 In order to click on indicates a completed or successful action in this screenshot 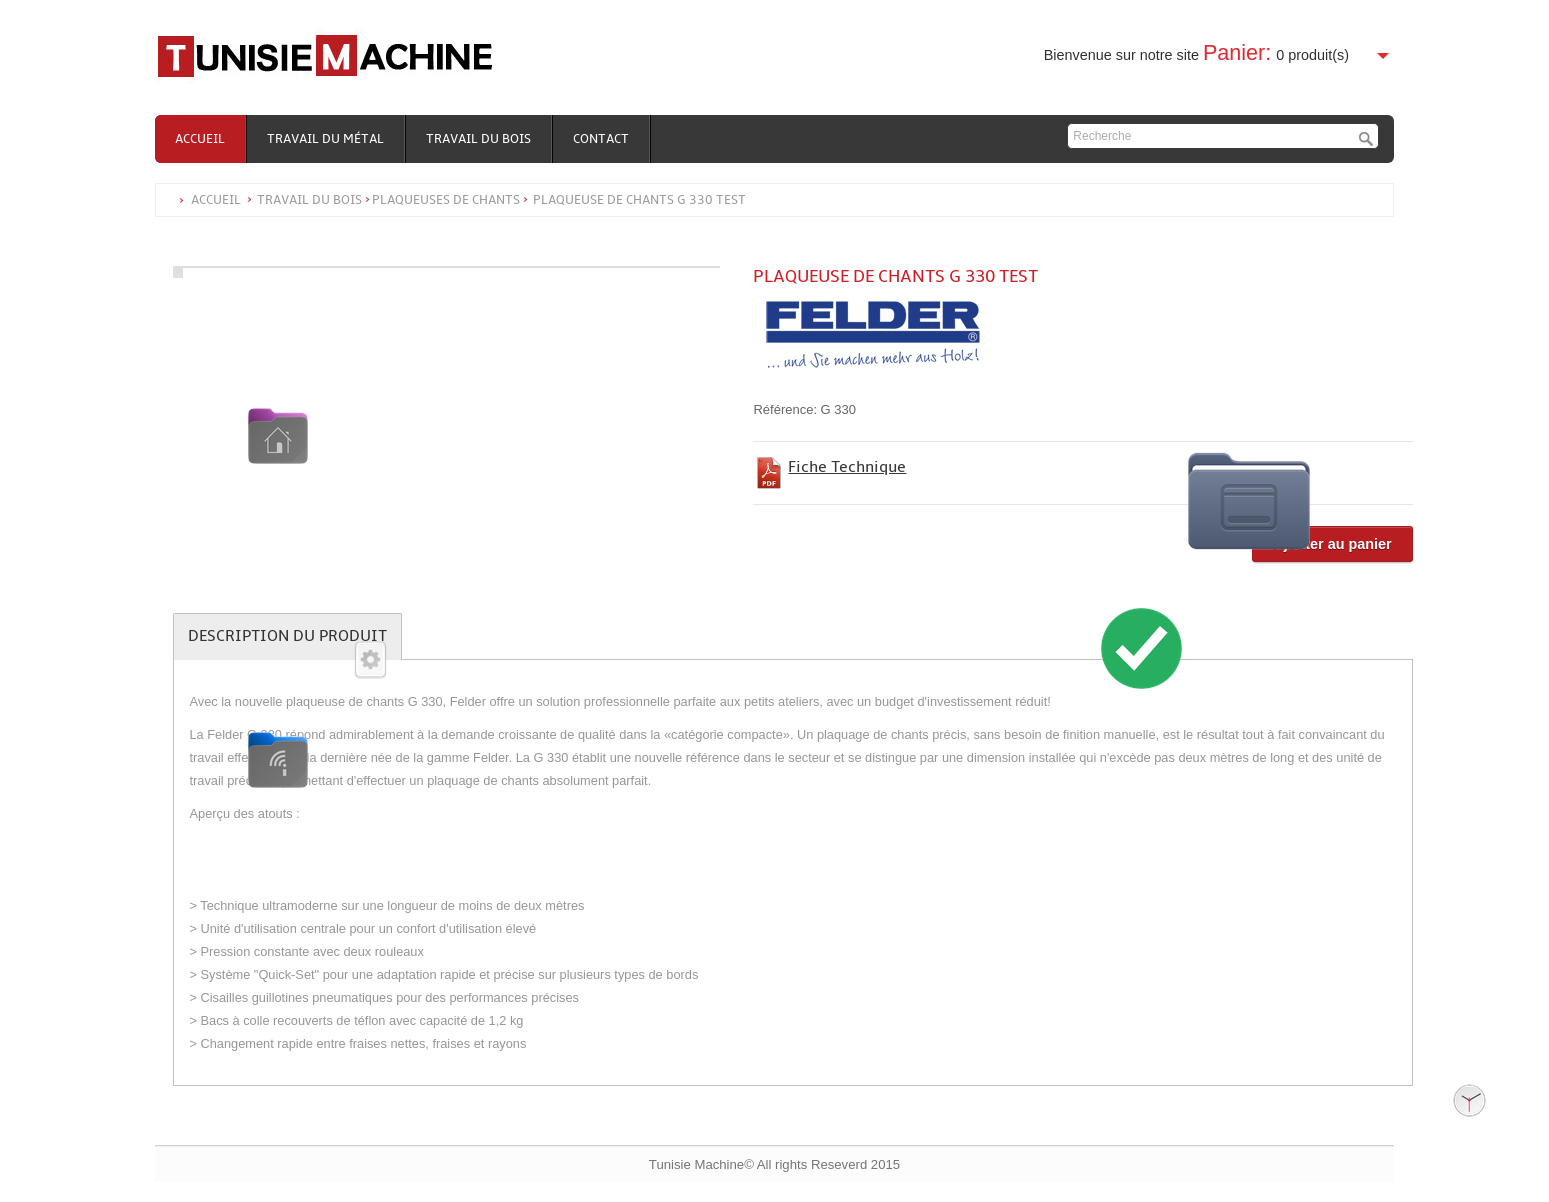, I will do `click(1141, 648)`.